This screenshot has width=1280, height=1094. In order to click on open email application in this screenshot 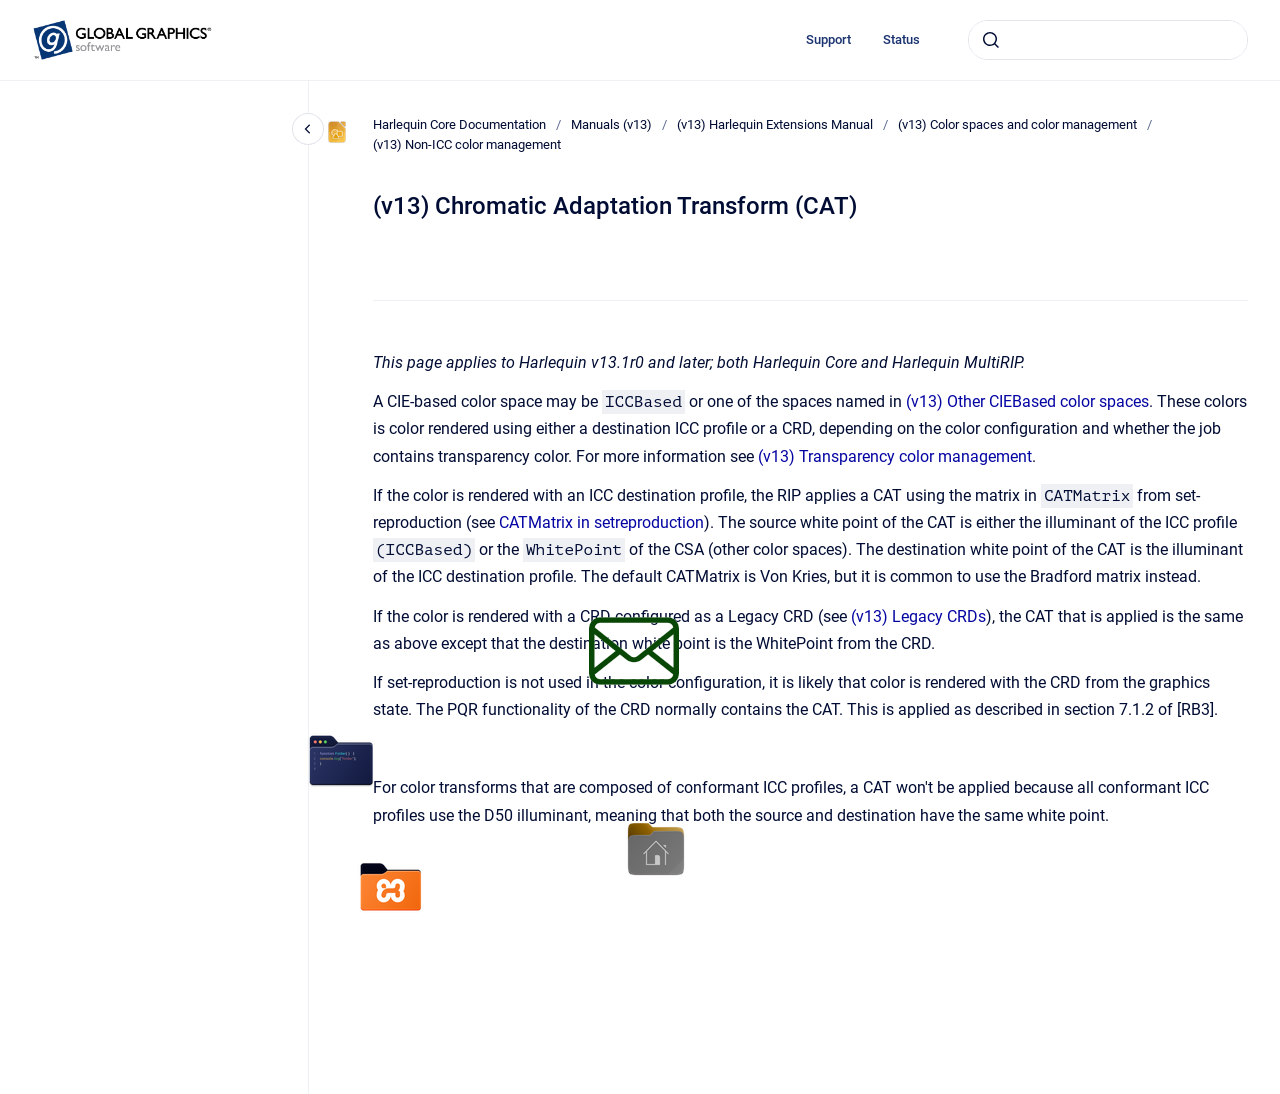, I will do `click(634, 651)`.